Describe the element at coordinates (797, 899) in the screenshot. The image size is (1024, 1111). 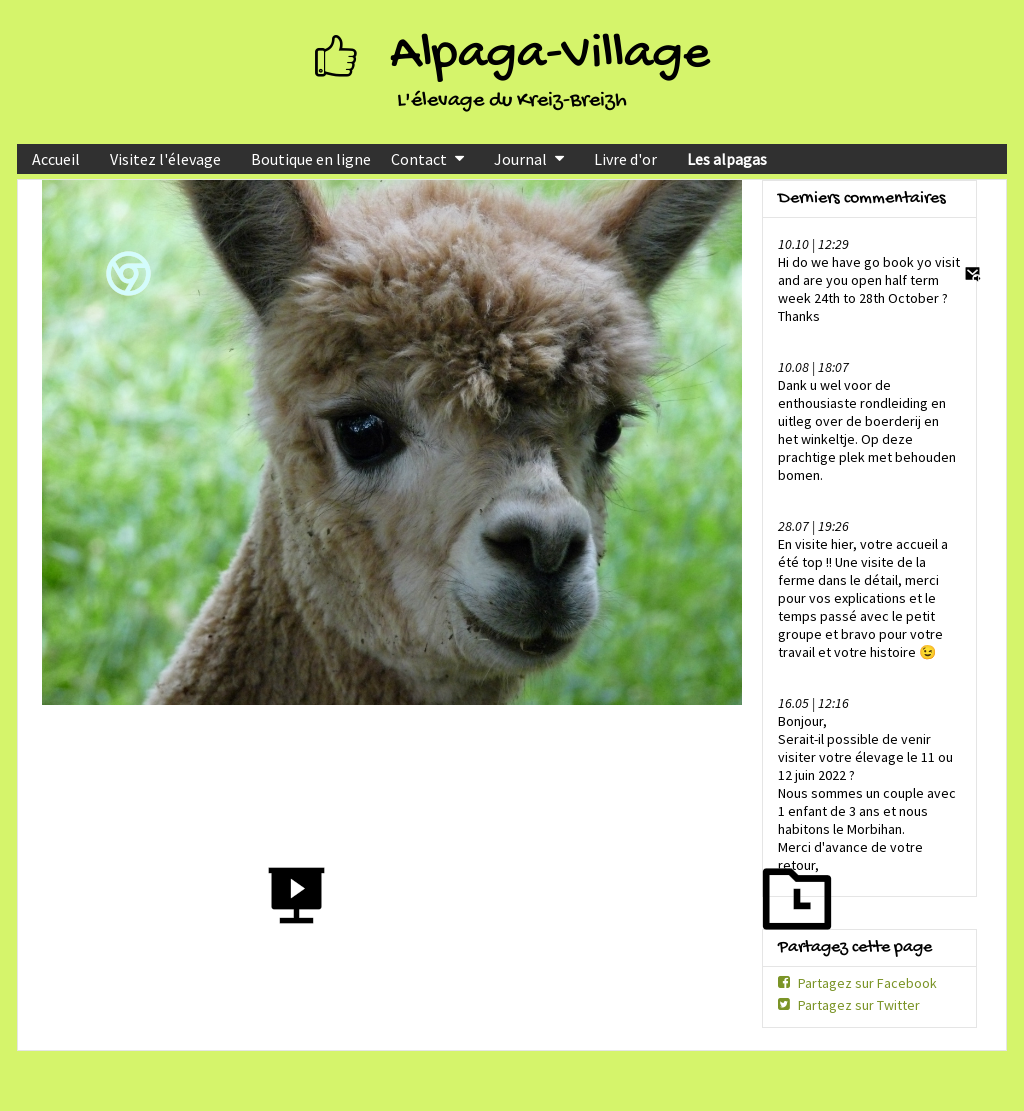
I see `view folder history or previous versions` at that location.